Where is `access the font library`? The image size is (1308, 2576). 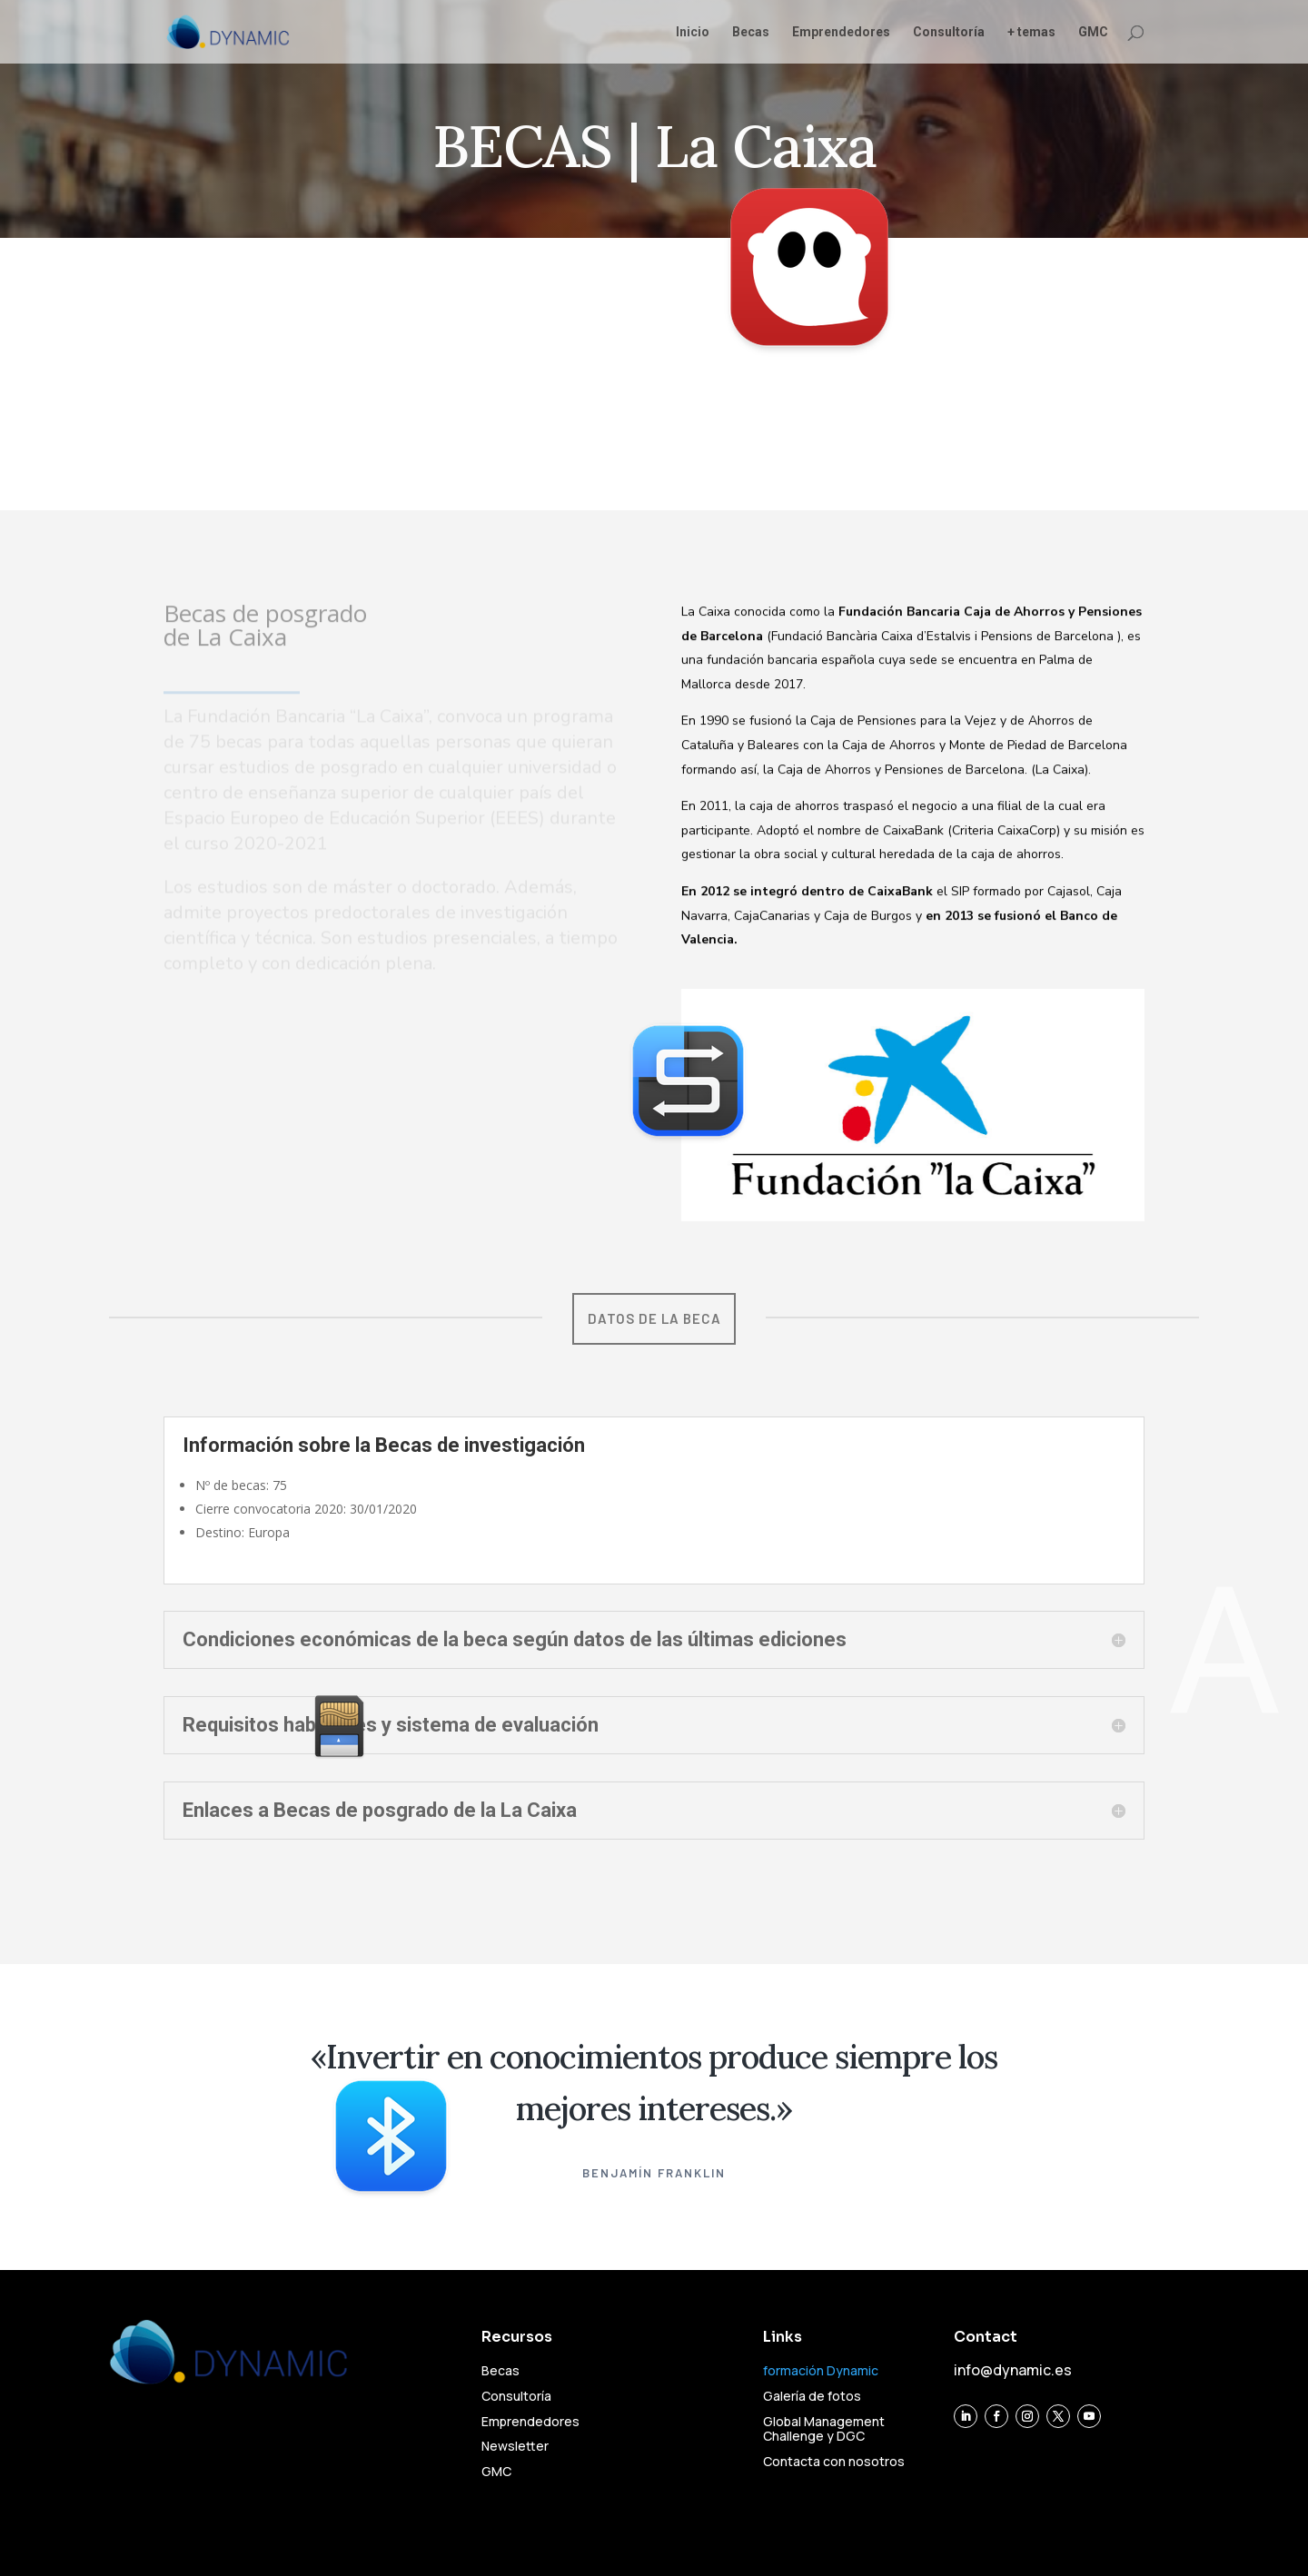
access the font library is located at coordinates (1224, 1650).